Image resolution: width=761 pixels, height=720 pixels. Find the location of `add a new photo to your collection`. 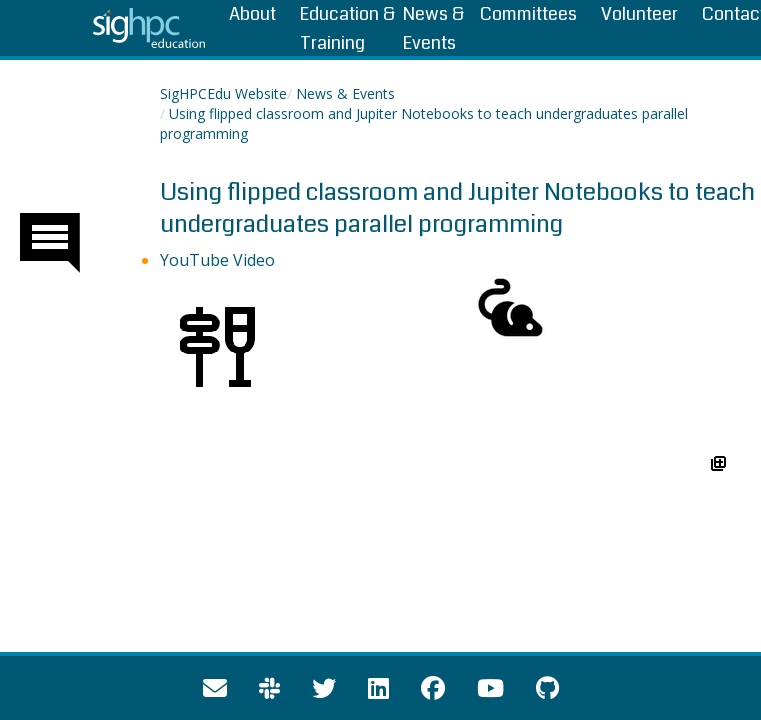

add a new photo to your collection is located at coordinates (718, 463).